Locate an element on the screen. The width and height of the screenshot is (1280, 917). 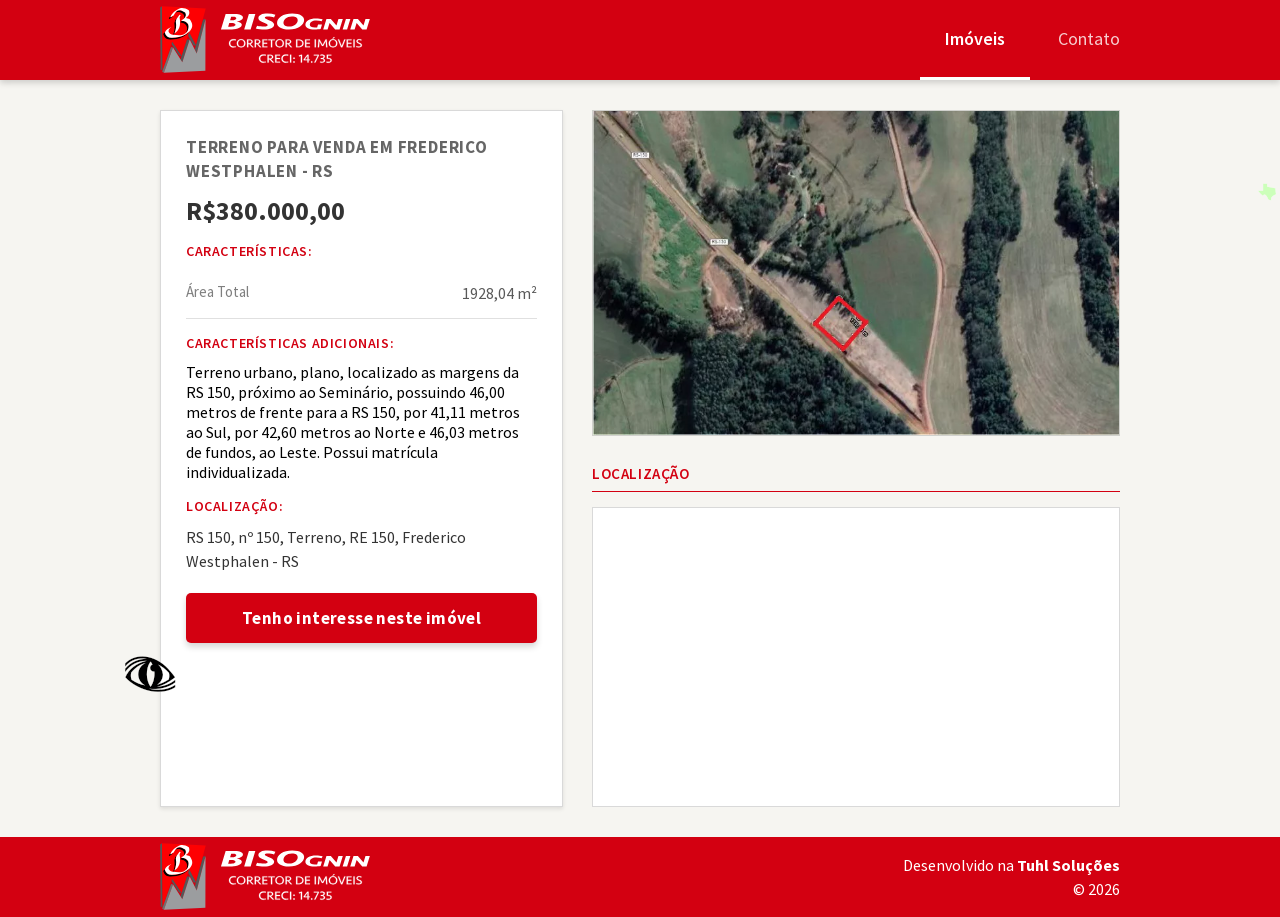
indicates a stealth or hidden status in gameplay is located at coordinates (150, 674).